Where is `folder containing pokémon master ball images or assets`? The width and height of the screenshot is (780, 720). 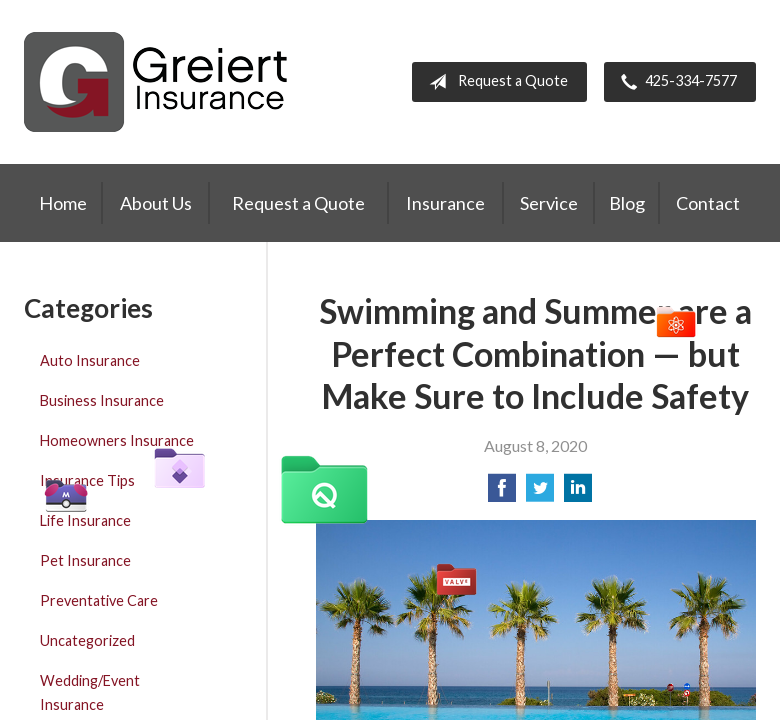
folder containing pokémon master ball images or assets is located at coordinates (66, 497).